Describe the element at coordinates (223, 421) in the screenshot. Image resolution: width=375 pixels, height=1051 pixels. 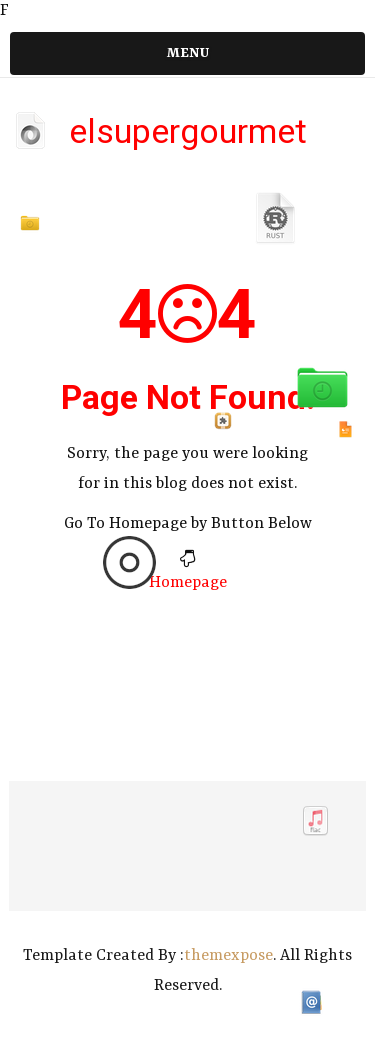
I see `system add-on or plugin file` at that location.